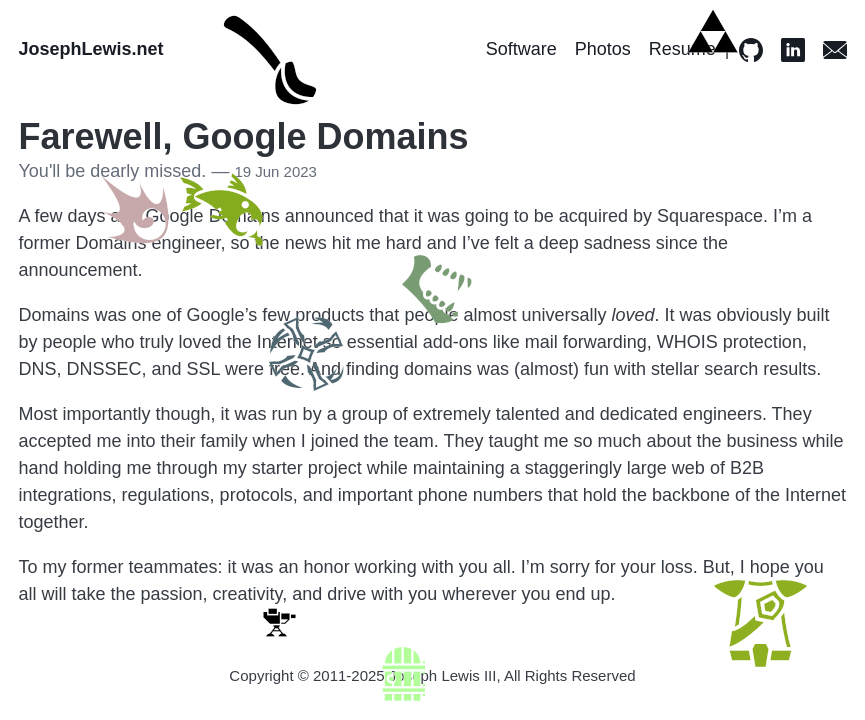 This screenshot has height=720, width=865. Describe the element at coordinates (134, 209) in the screenshot. I see `indicates a power-up or special ability activation` at that location.